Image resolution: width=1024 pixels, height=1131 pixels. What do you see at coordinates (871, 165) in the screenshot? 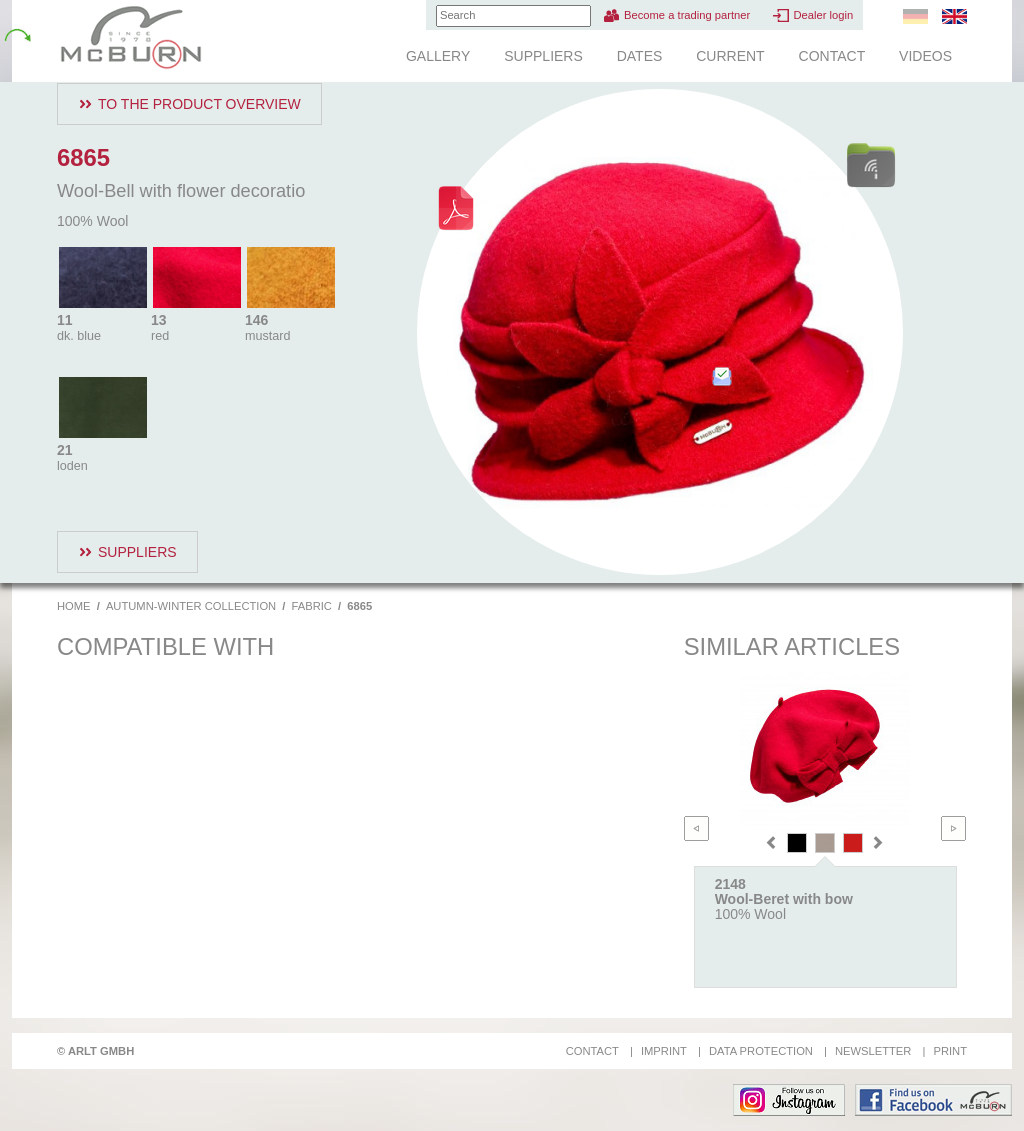
I see `open insync cloud sync folder` at bounding box center [871, 165].